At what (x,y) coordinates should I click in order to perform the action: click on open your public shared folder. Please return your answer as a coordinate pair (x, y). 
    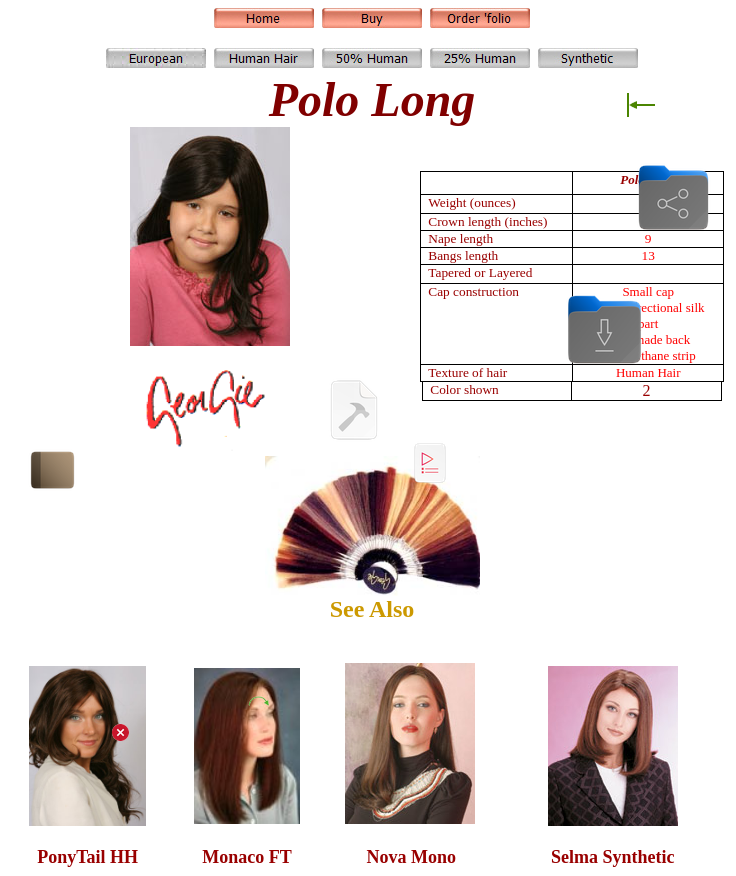
    Looking at the image, I should click on (673, 197).